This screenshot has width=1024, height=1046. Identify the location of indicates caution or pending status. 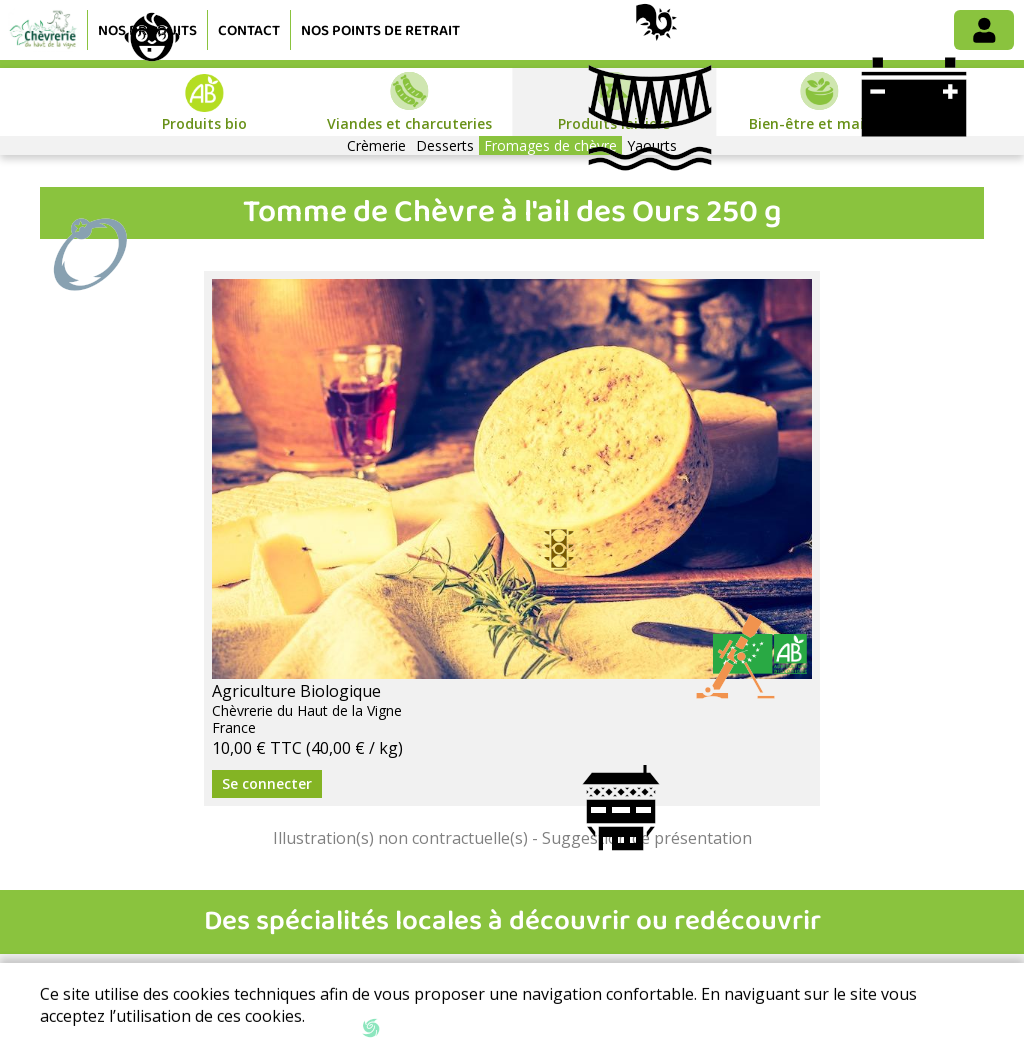
(559, 550).